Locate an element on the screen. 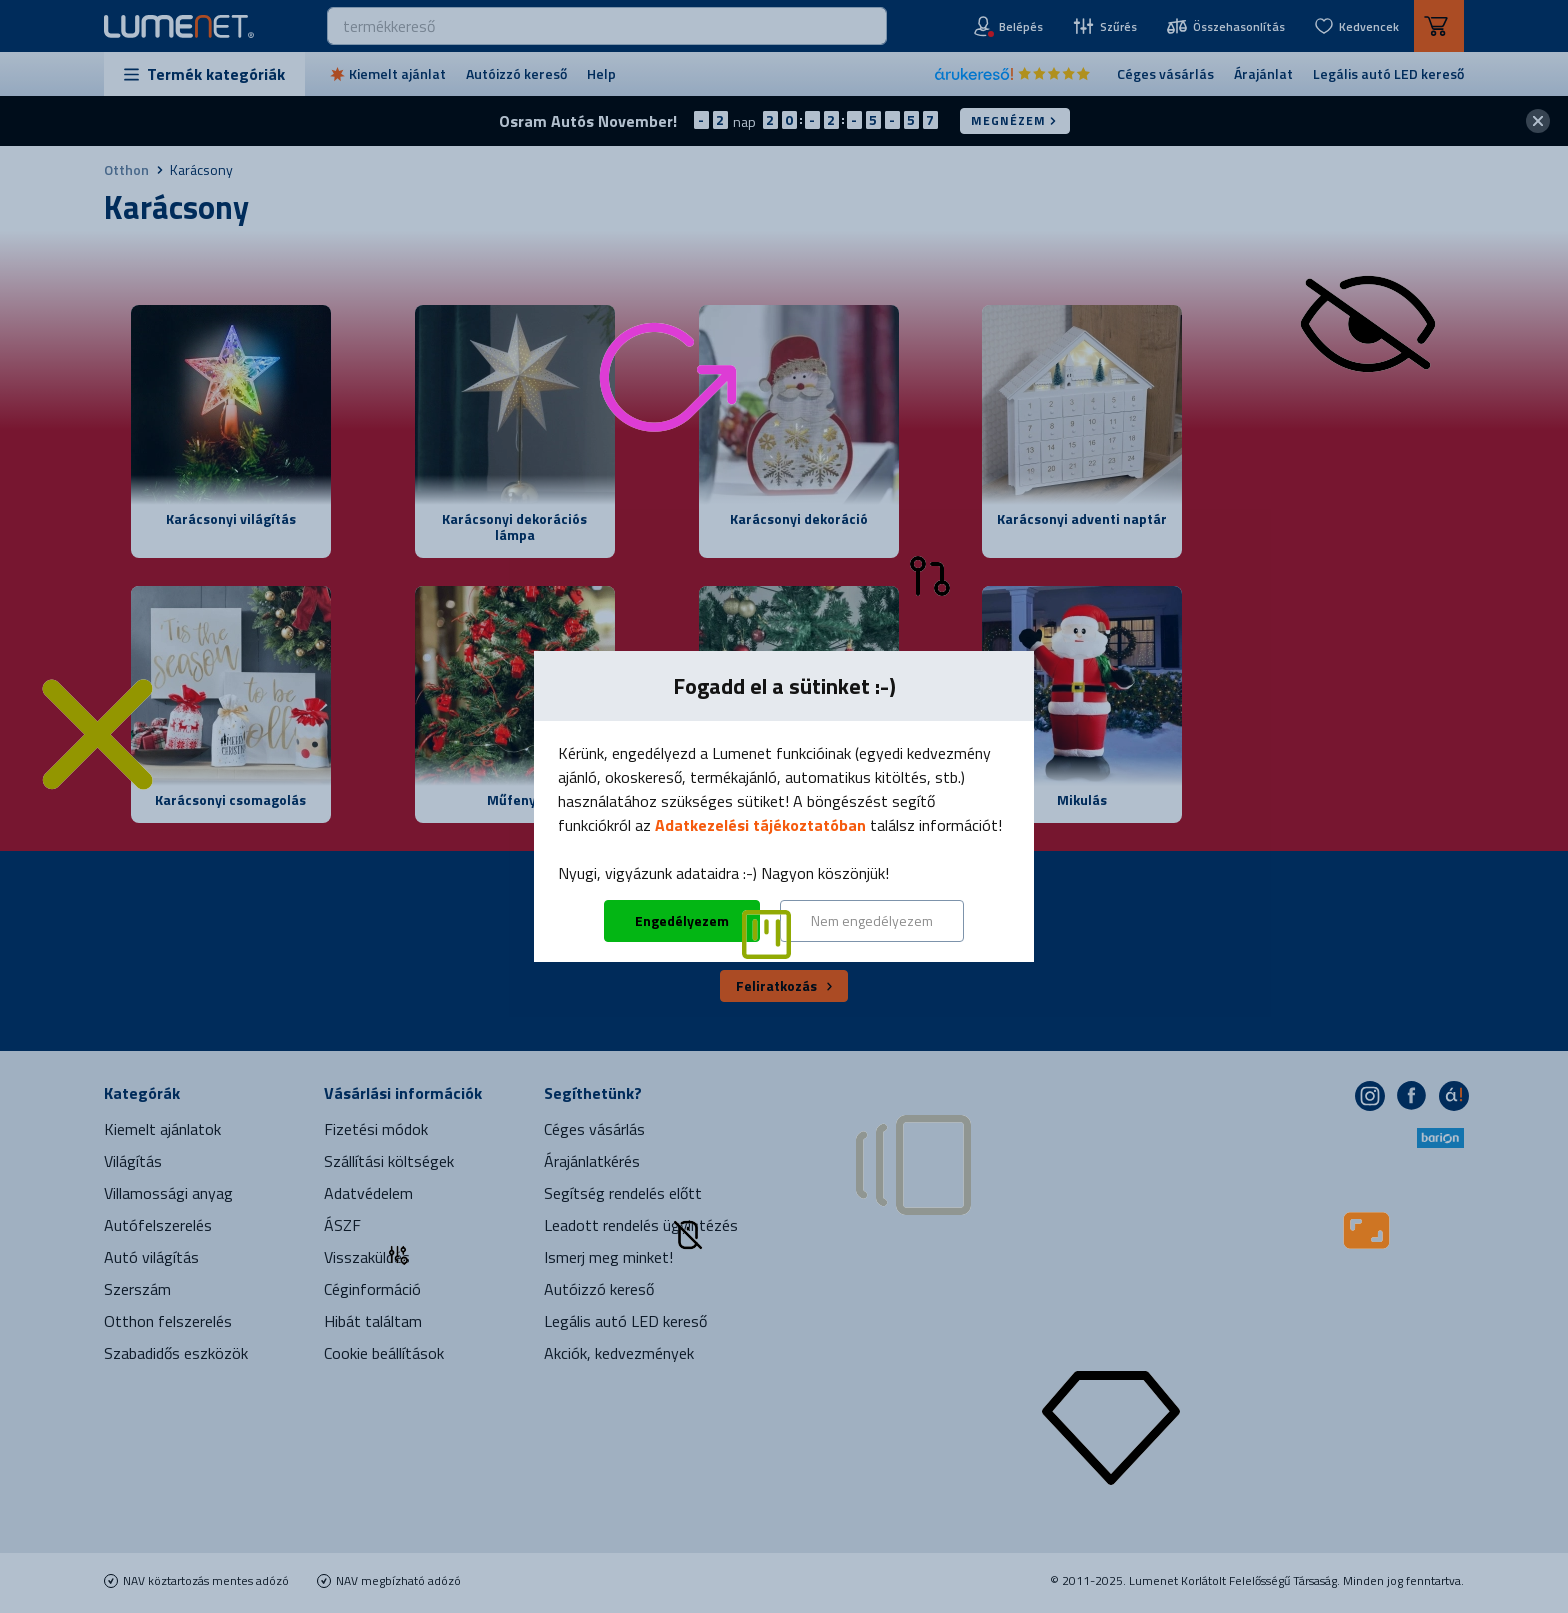 The width and height of the screenshot is (1568, 1613). pin or save current filter settings is located at coordinates (397, 1254).